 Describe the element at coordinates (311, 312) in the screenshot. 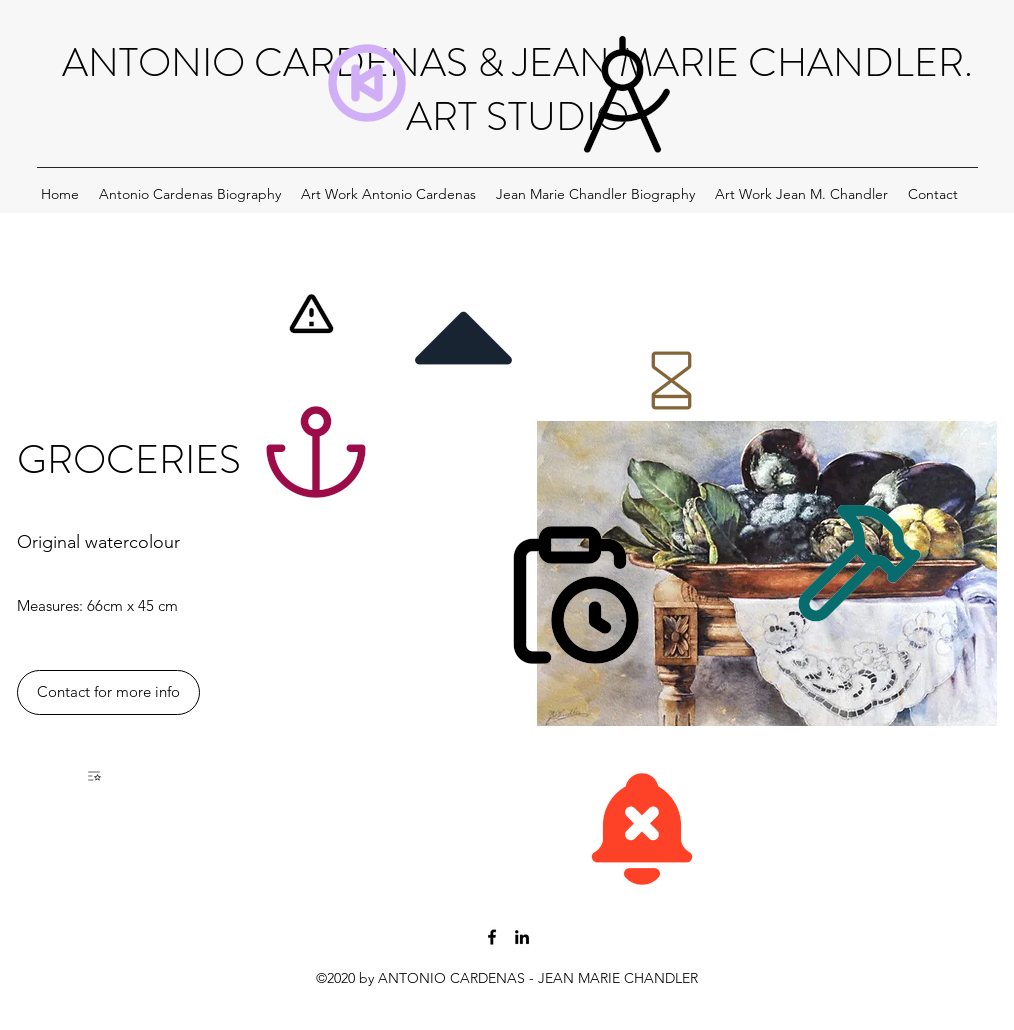

I see `indicates a warning or caution state` at that location.